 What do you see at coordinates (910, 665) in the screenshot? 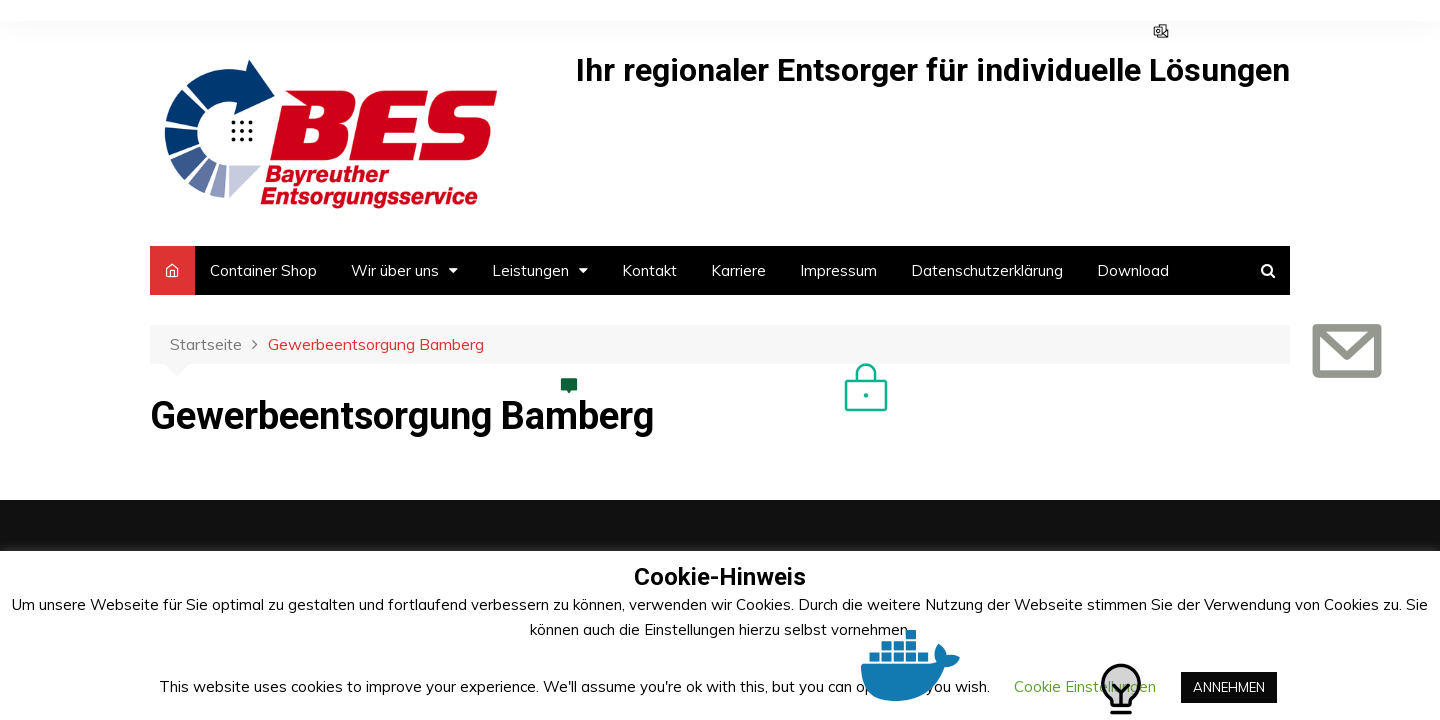
I see `docker container management` at bounding box center [910, 665].